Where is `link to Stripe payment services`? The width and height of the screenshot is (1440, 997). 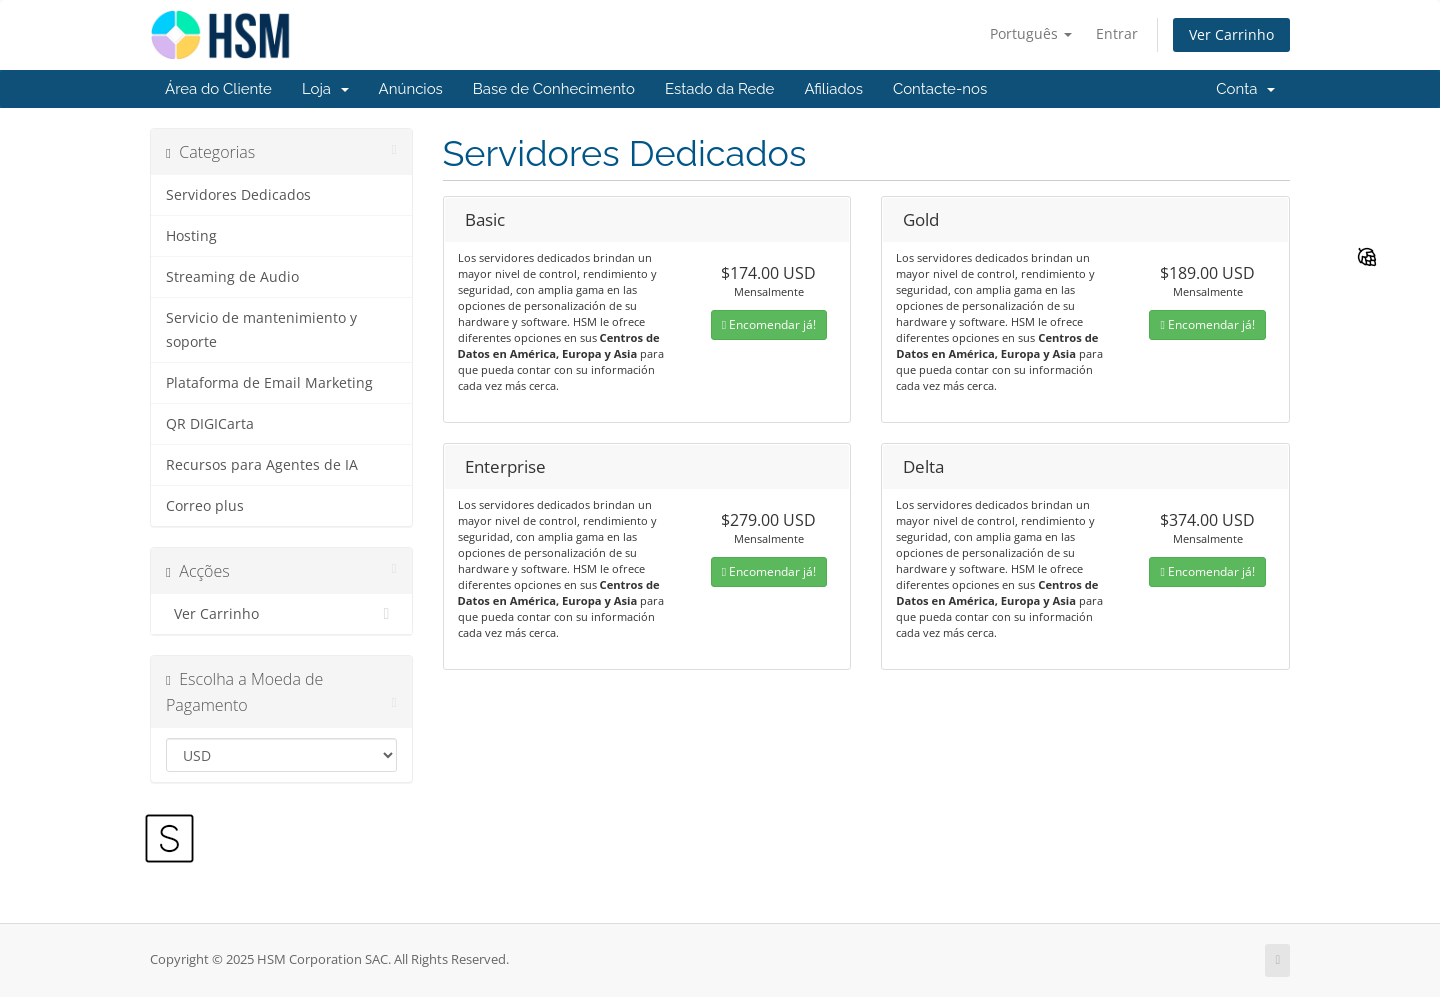
link to Stripe payment services is located at coordinates (169, 838).